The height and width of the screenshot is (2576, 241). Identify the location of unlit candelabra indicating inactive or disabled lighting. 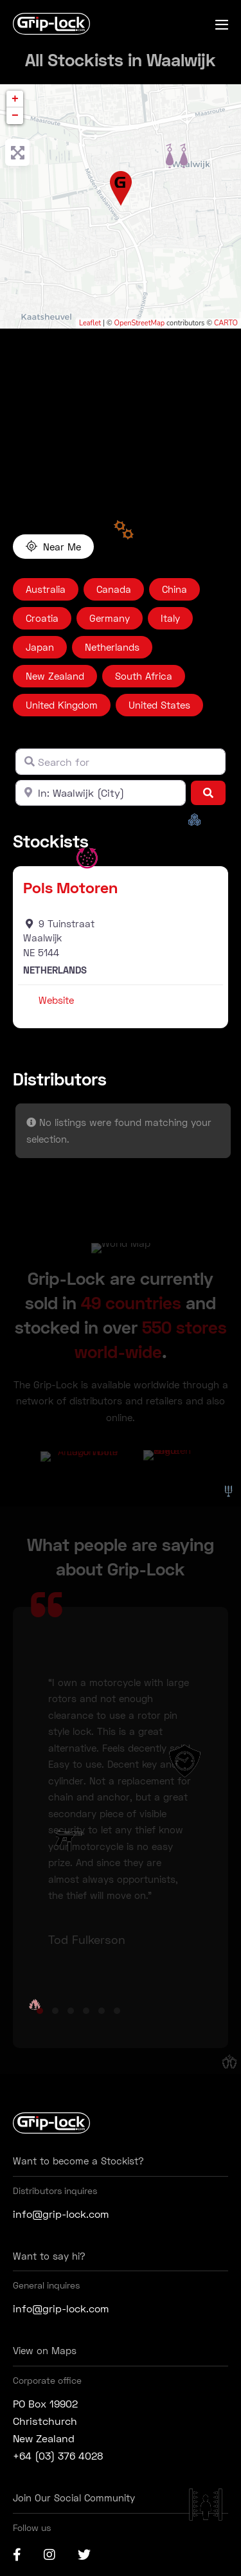
(228, 1491).